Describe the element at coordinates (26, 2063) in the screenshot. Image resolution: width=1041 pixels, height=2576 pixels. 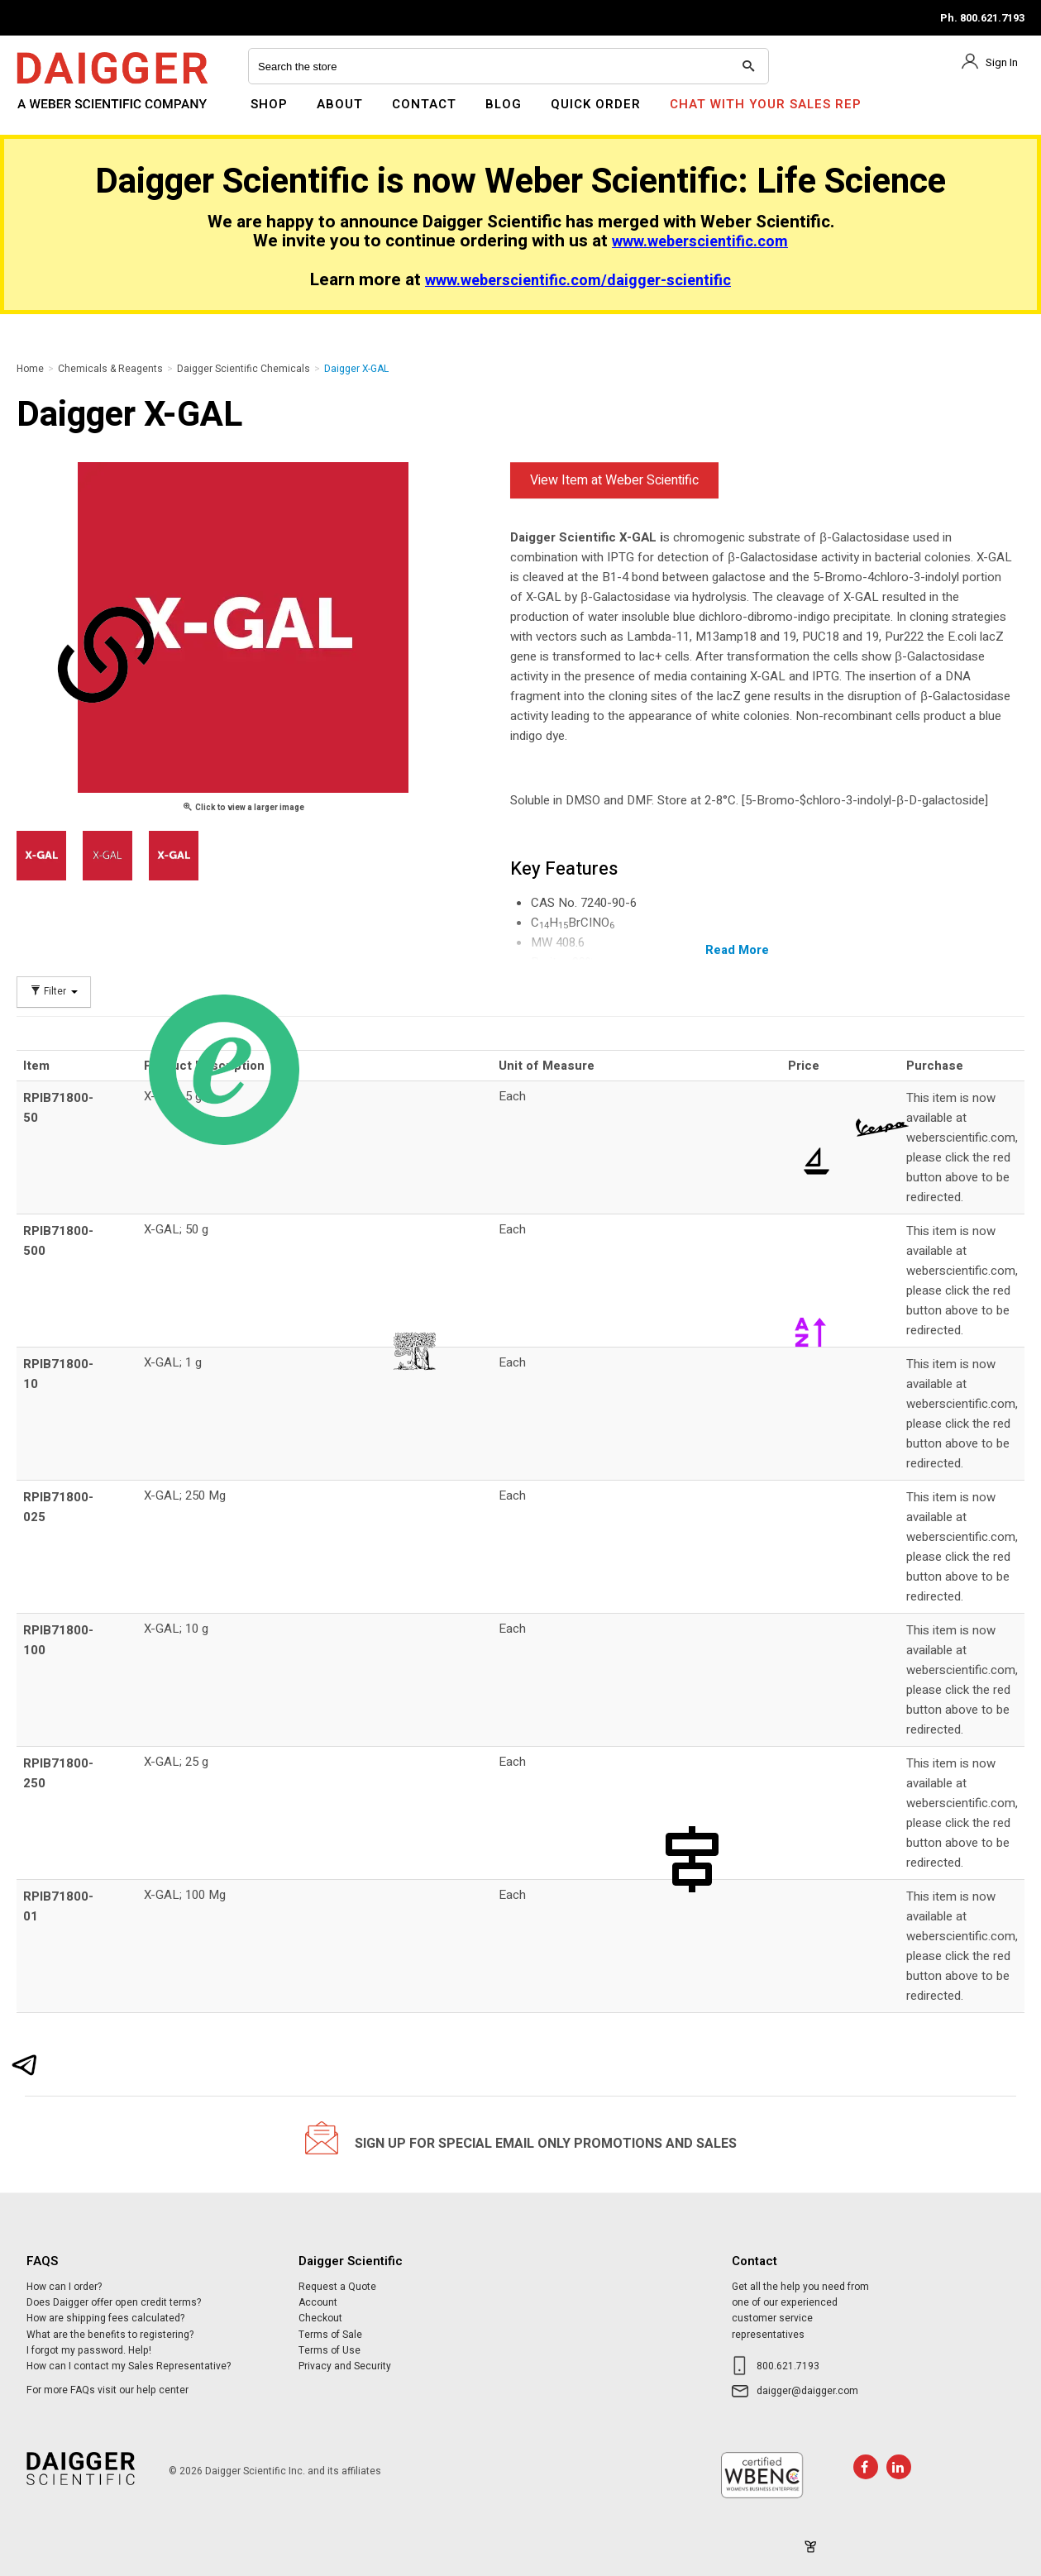
I see `open telegram messaging app` at that location.